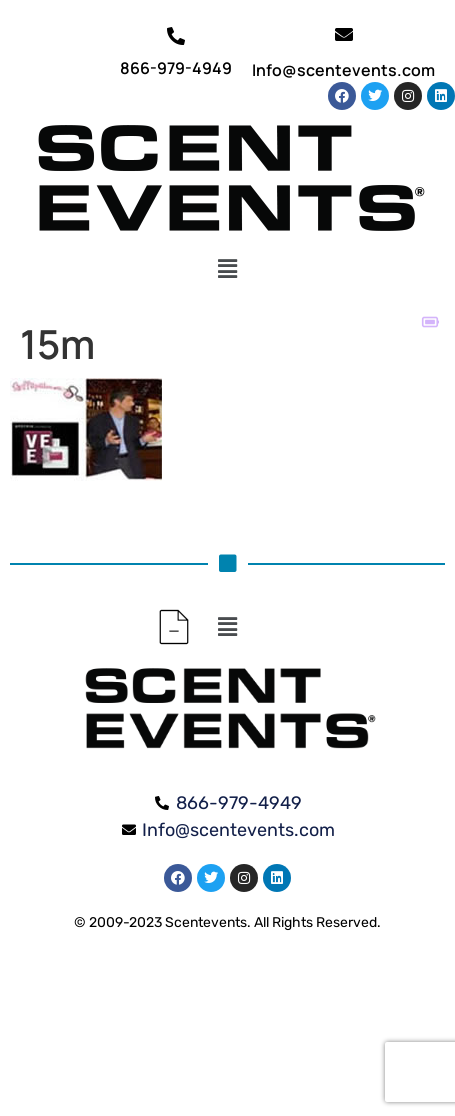  What do you see at coordinates (430, 322) in the screenshot?
I see `indicates full battery charge` at bounding box center [430, 322].